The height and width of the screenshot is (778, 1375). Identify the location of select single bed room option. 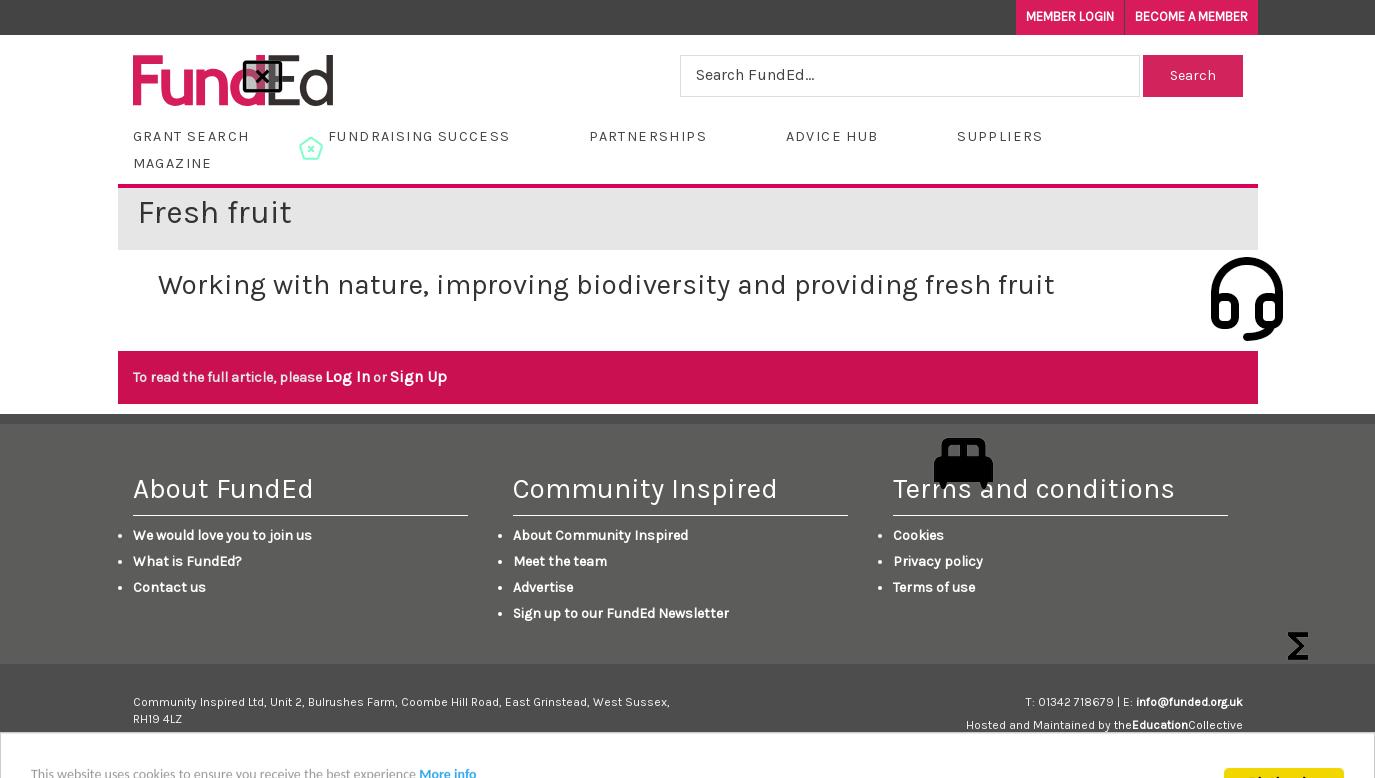
(963, 463).